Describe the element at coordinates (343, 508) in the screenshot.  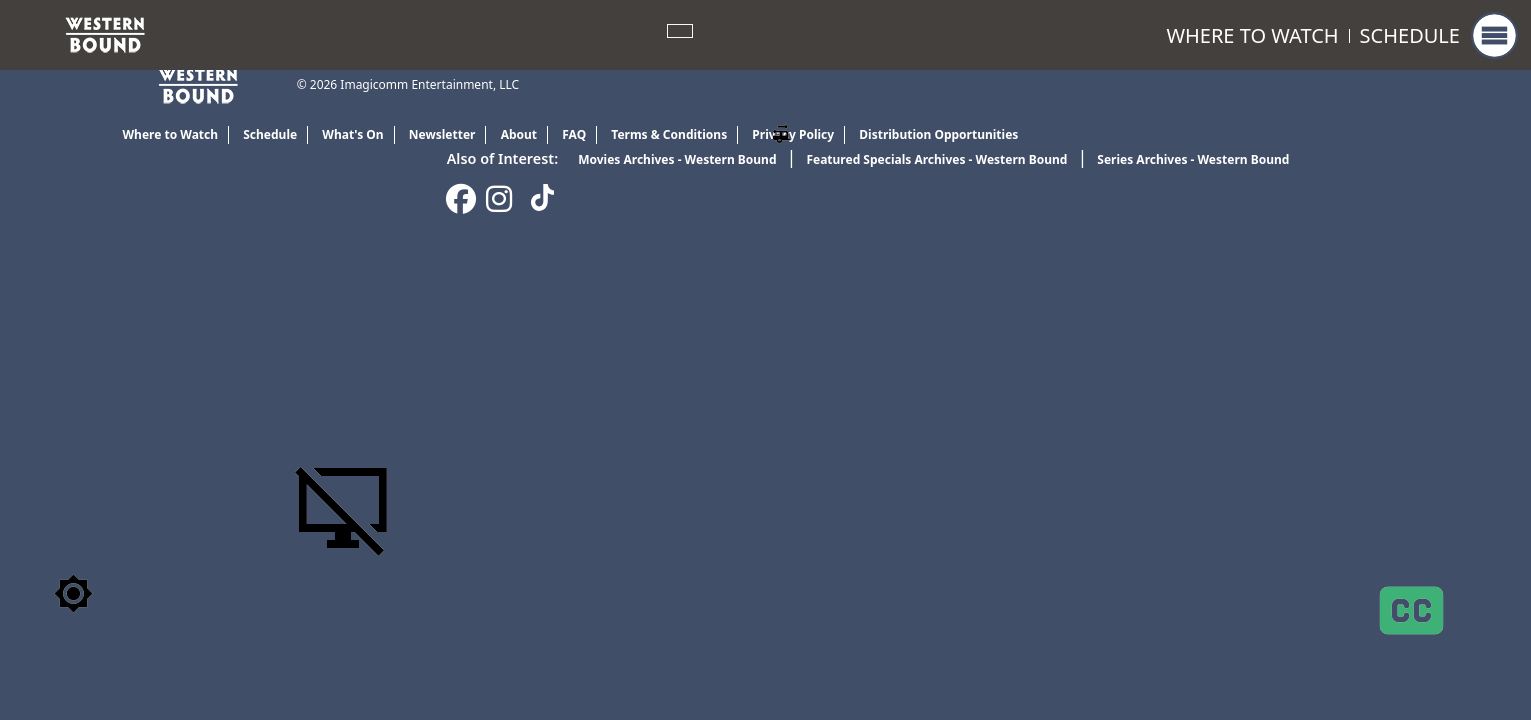
I see `desktop access is currently disabled` at that location.